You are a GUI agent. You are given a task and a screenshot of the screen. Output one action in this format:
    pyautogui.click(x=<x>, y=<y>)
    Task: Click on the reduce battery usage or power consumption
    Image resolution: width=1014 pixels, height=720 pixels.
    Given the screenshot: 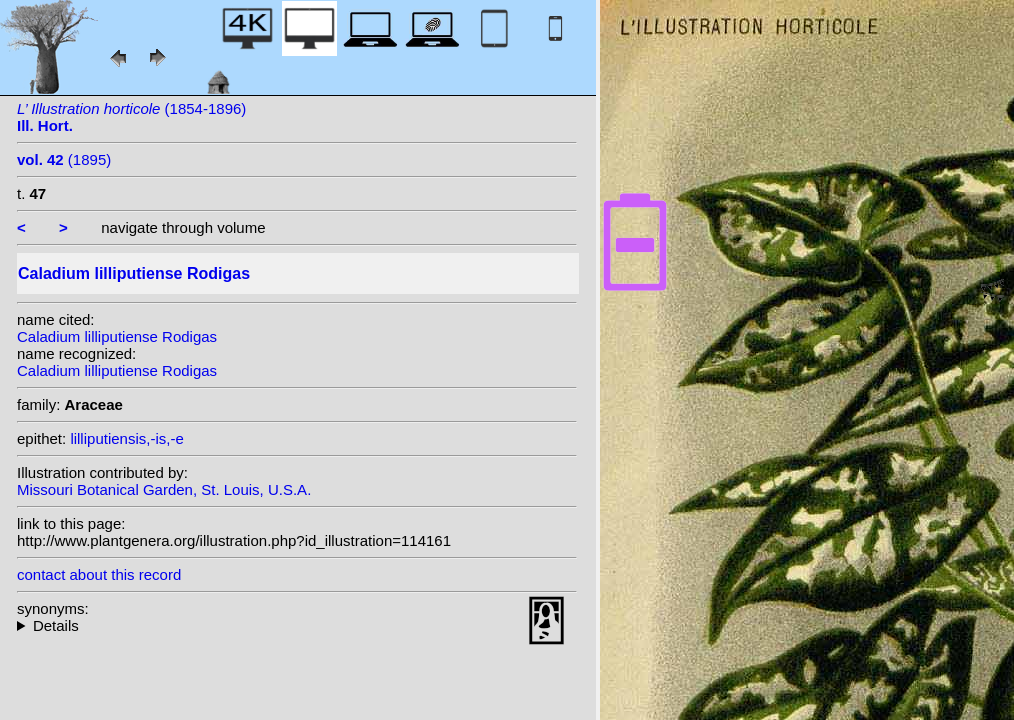 What is the action you would take?
    pyautogui.click(x=635, y=242)
    